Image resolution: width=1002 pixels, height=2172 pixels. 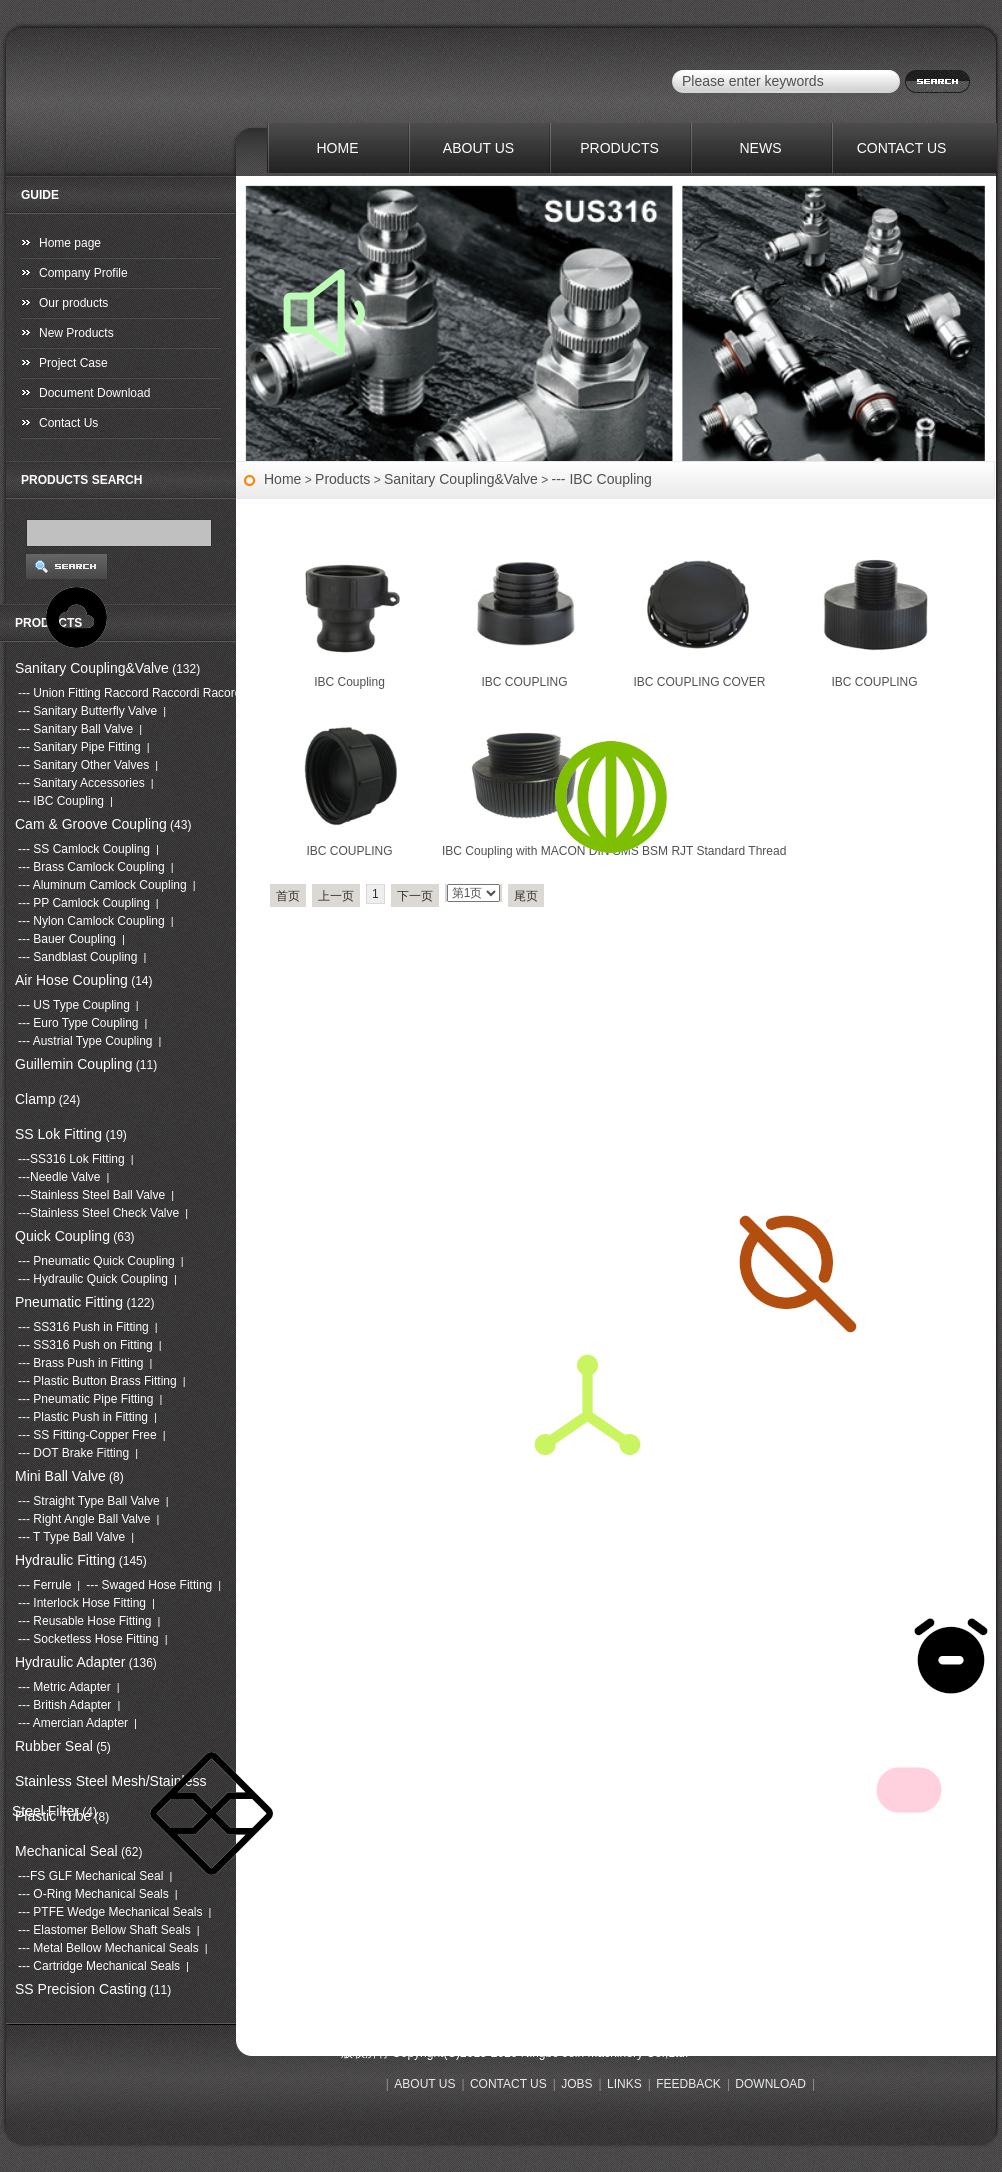 I want to click on volume set to low level, so click(x=331, y=313).